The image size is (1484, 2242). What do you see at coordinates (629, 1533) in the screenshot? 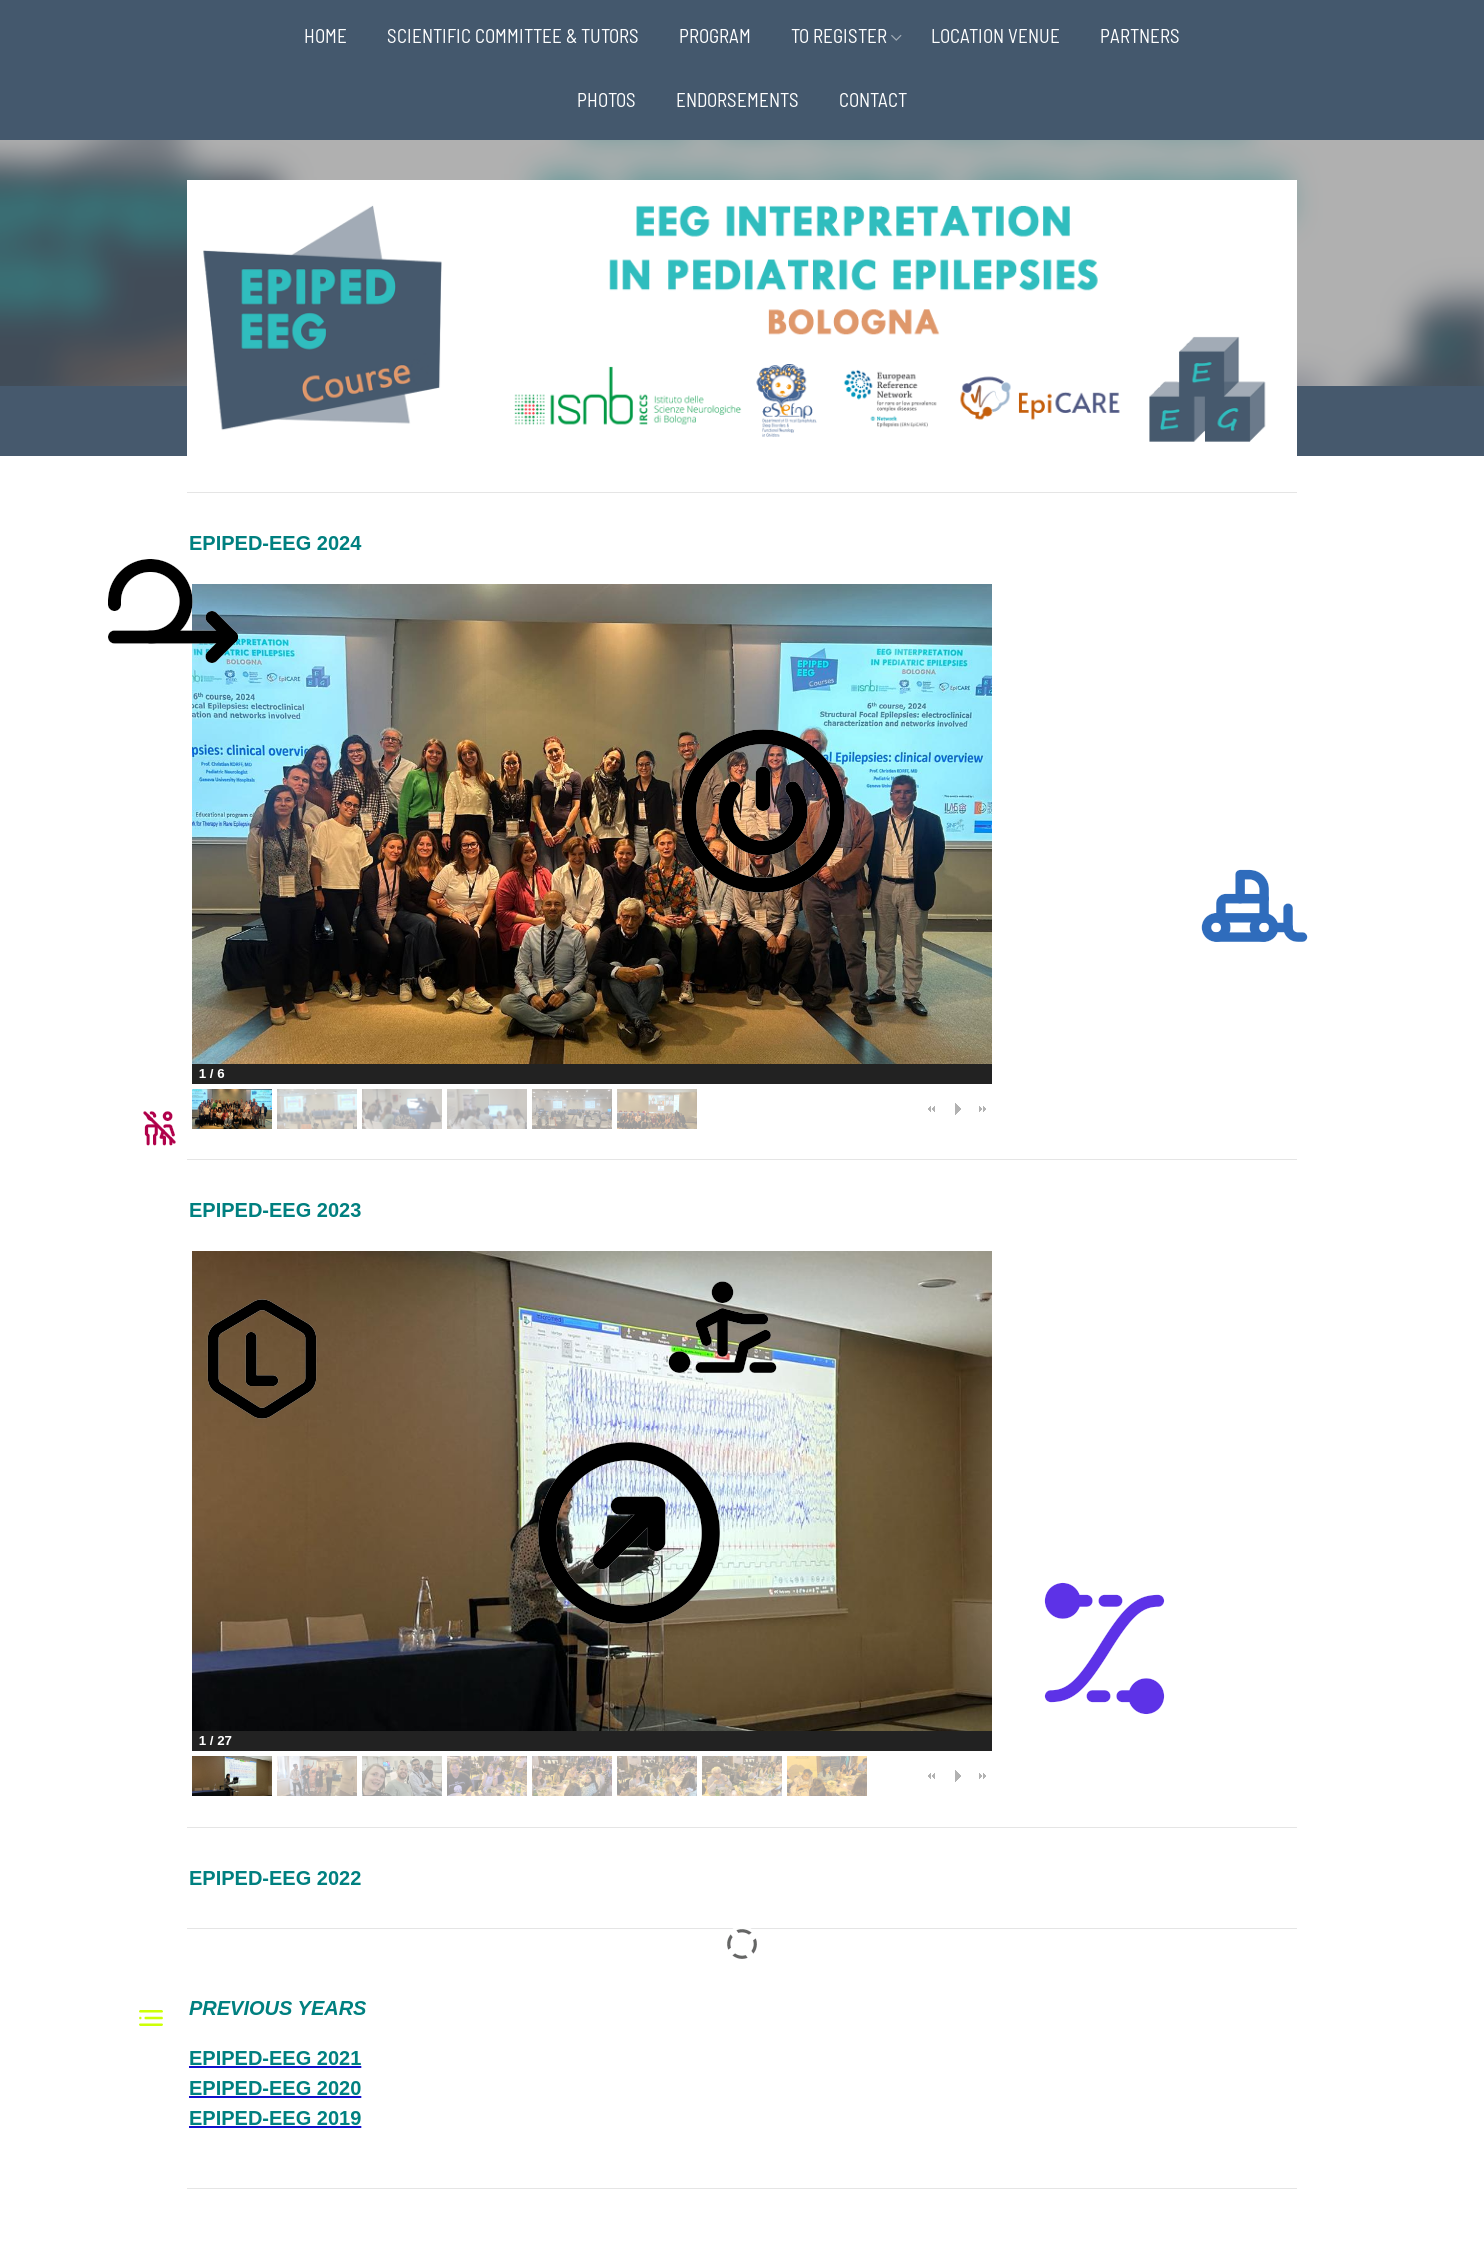
I see `open link in new tab or external site` at bounding box center [629, 1533].